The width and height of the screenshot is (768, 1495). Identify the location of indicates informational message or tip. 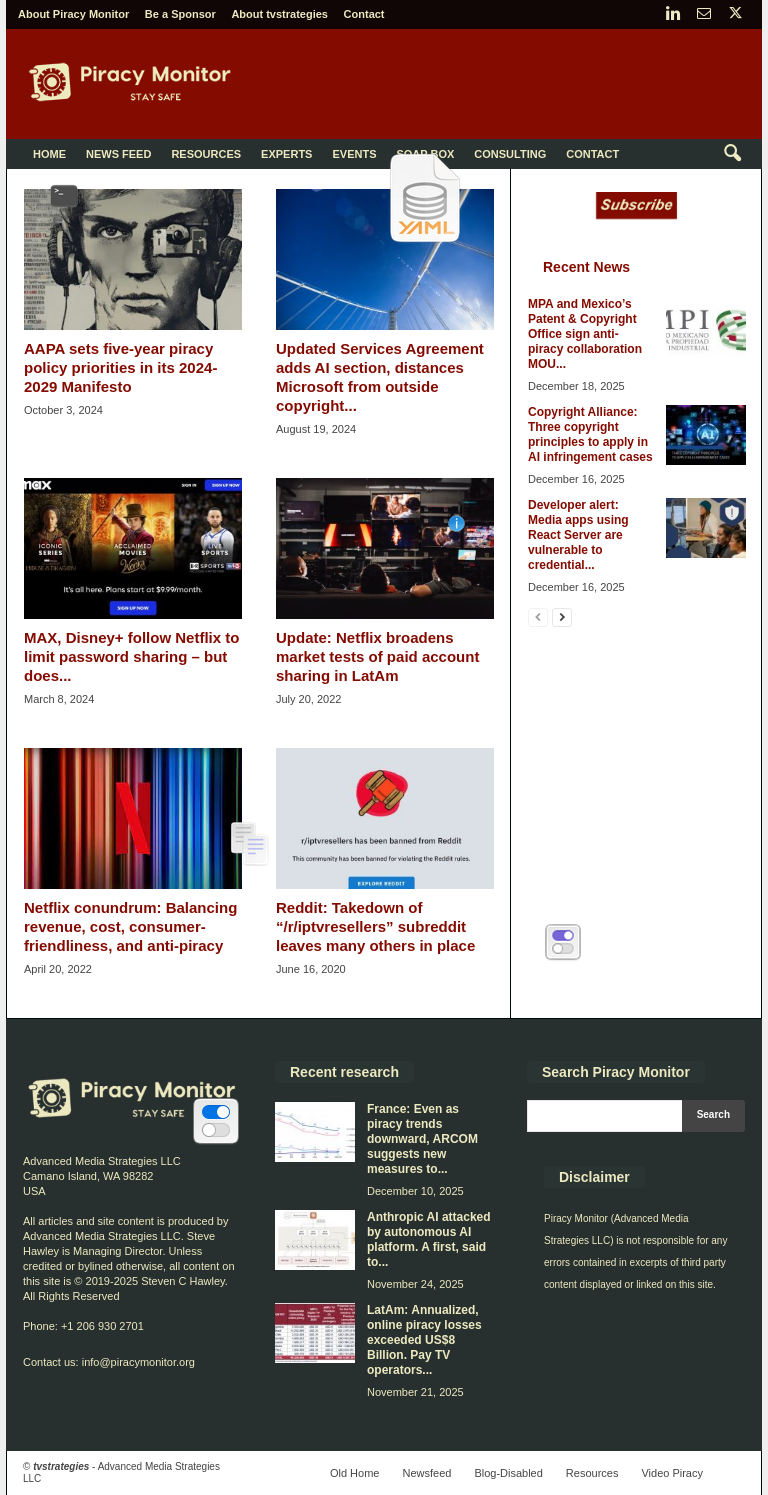
(456, 523).